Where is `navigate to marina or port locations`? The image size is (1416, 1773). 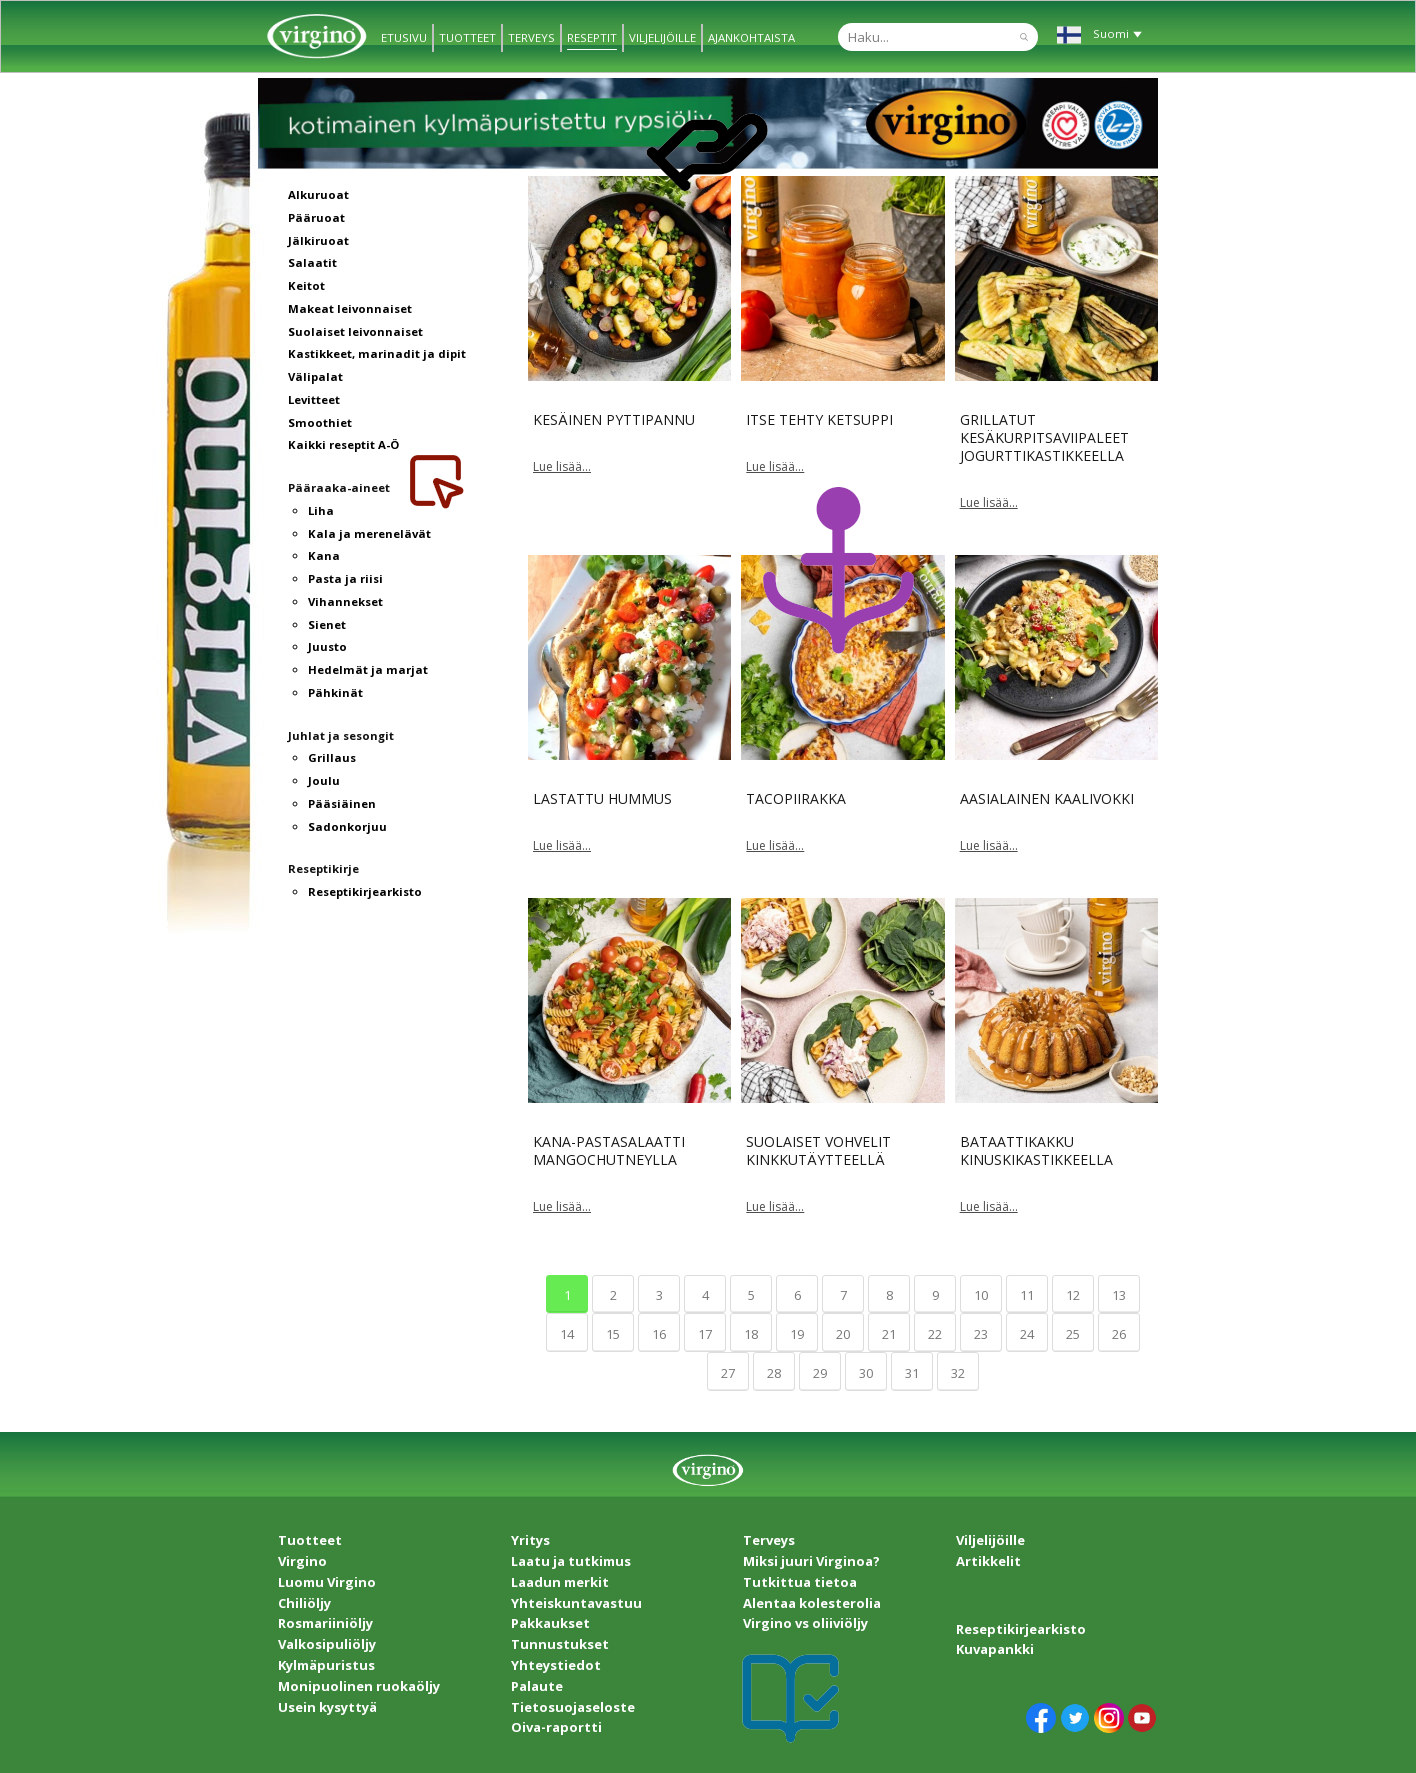
navigate to marina or port locations is located at coordinates (838, 565).